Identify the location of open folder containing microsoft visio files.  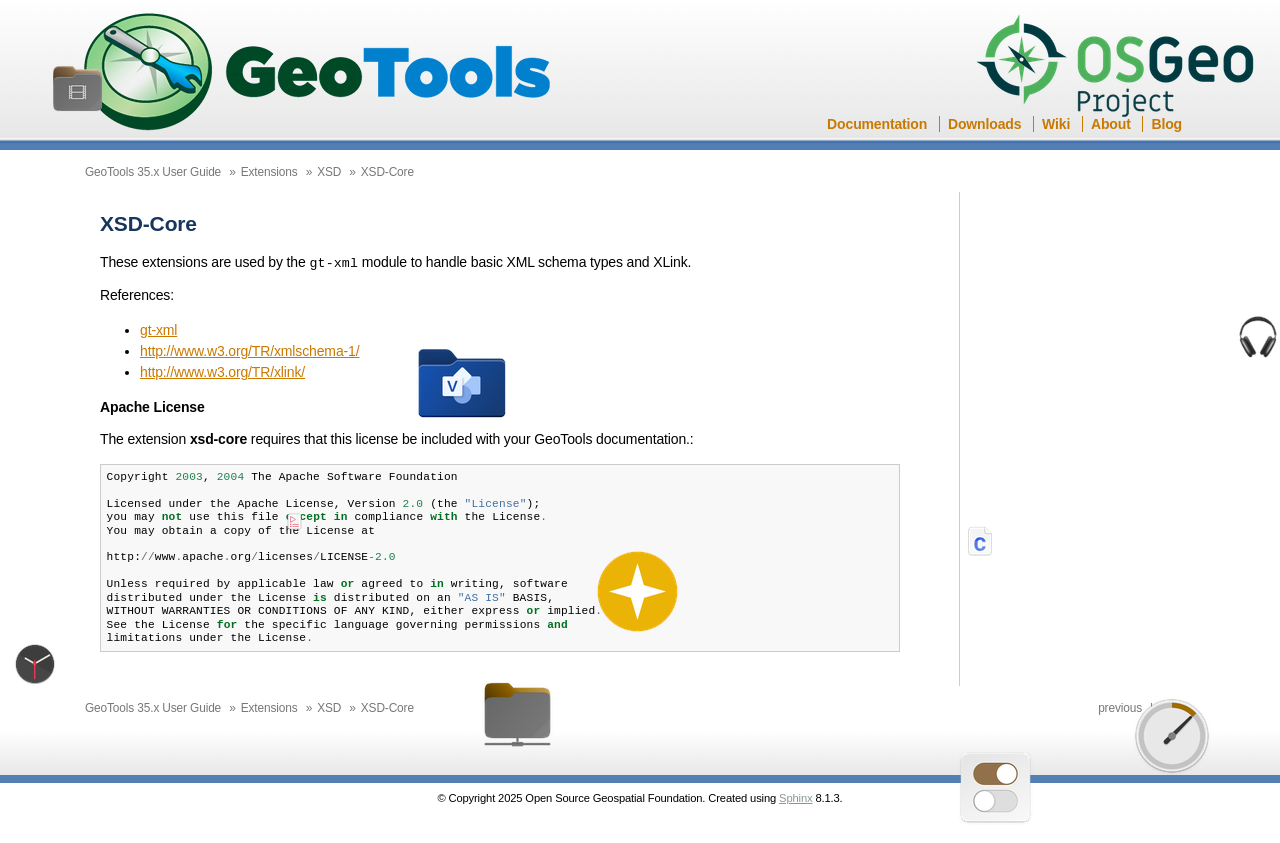
(461, 385).